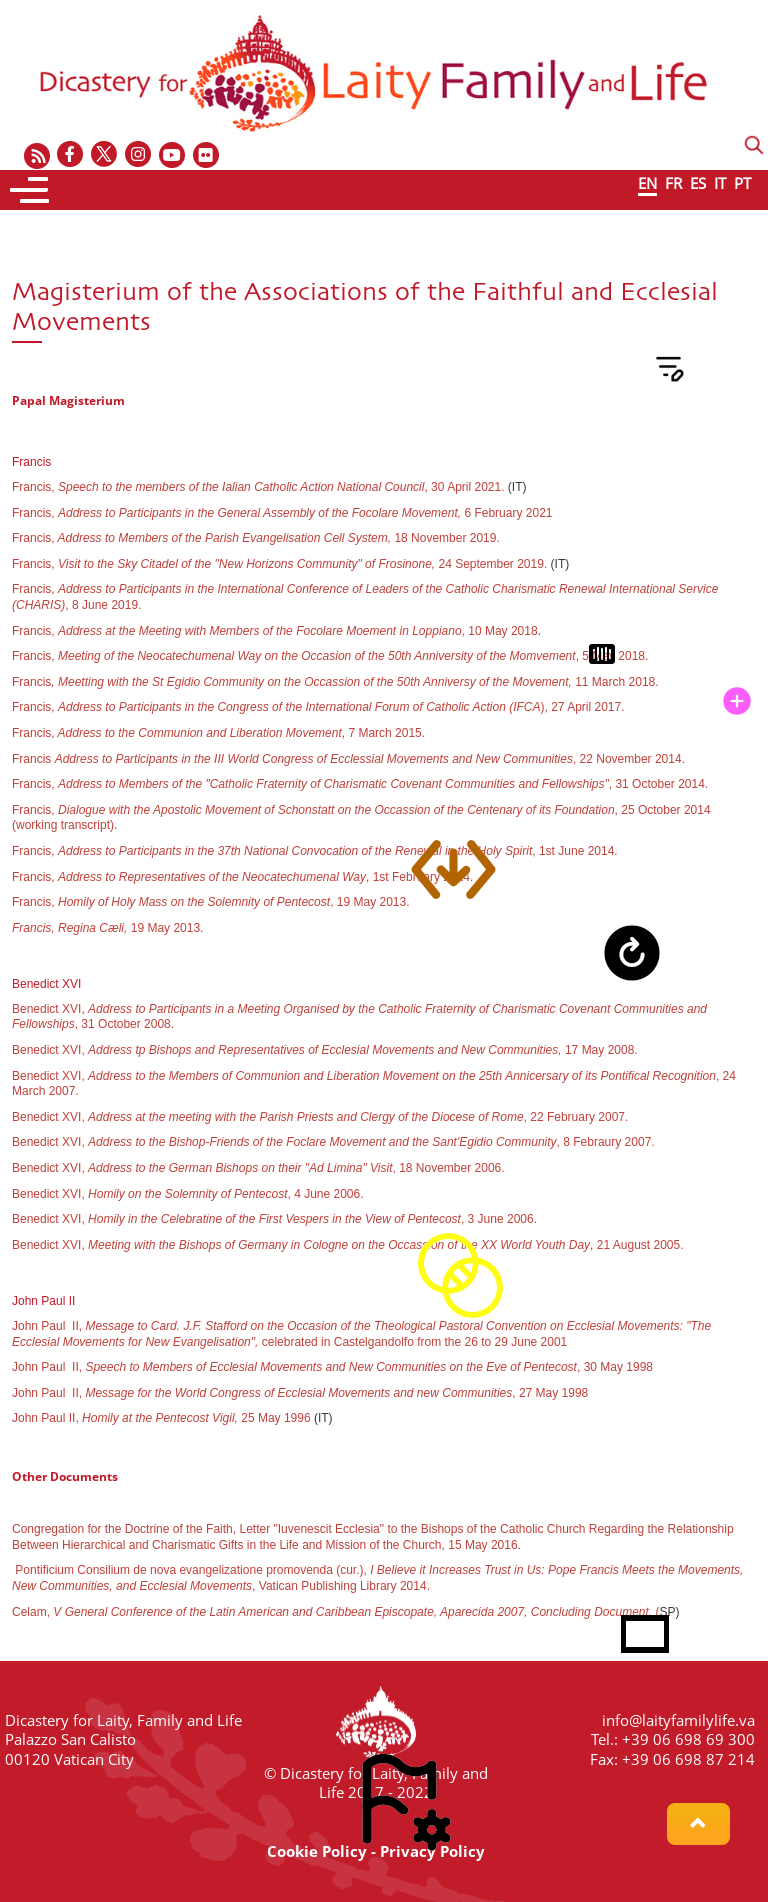  Describe the element at coordinates (399, 1797) in the screenshot. I see `configure flag or milestone settings` at that location.